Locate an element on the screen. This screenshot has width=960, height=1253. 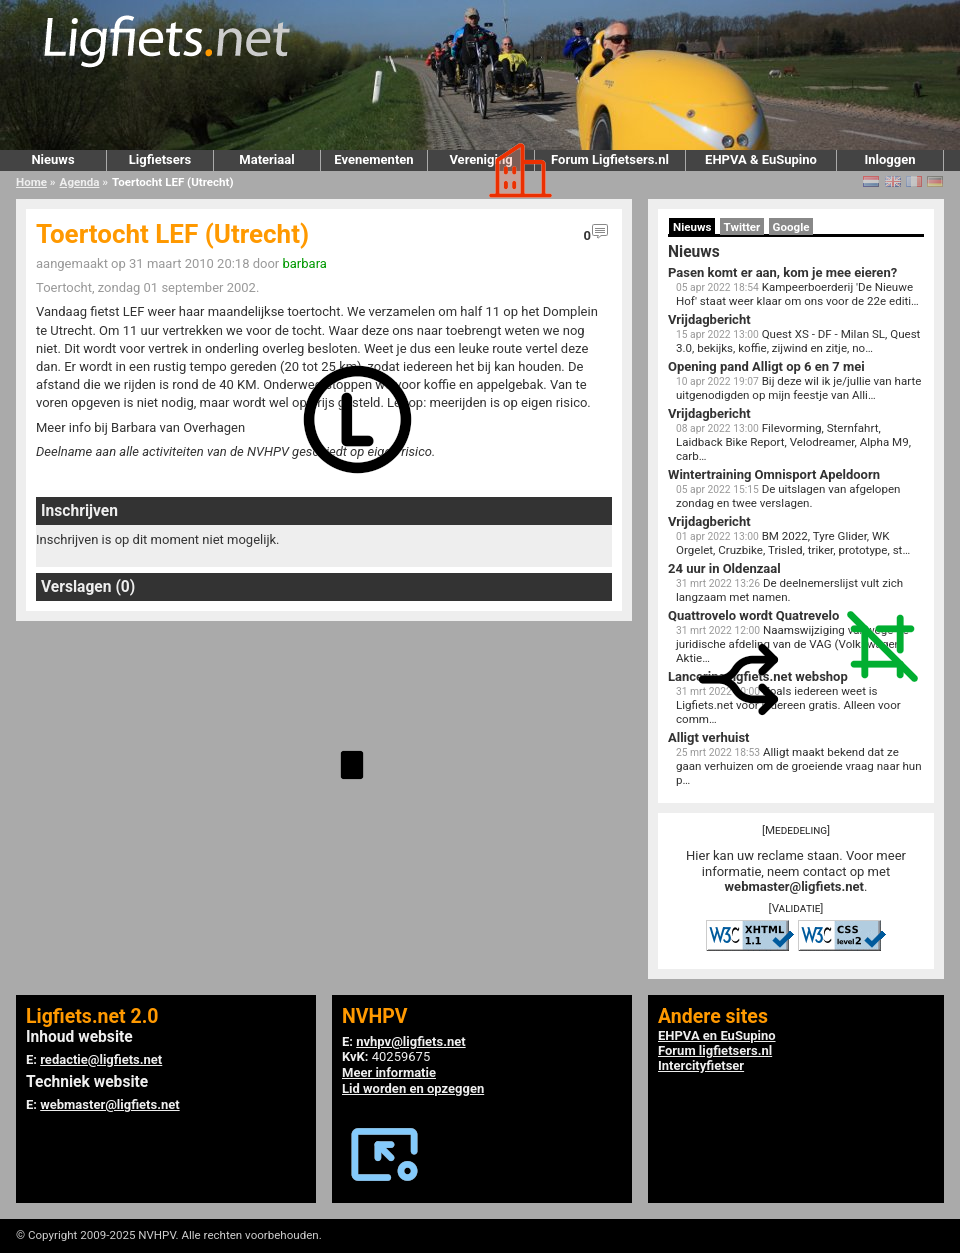
view nearby buildings or properties is located at coordinates (520, 172).